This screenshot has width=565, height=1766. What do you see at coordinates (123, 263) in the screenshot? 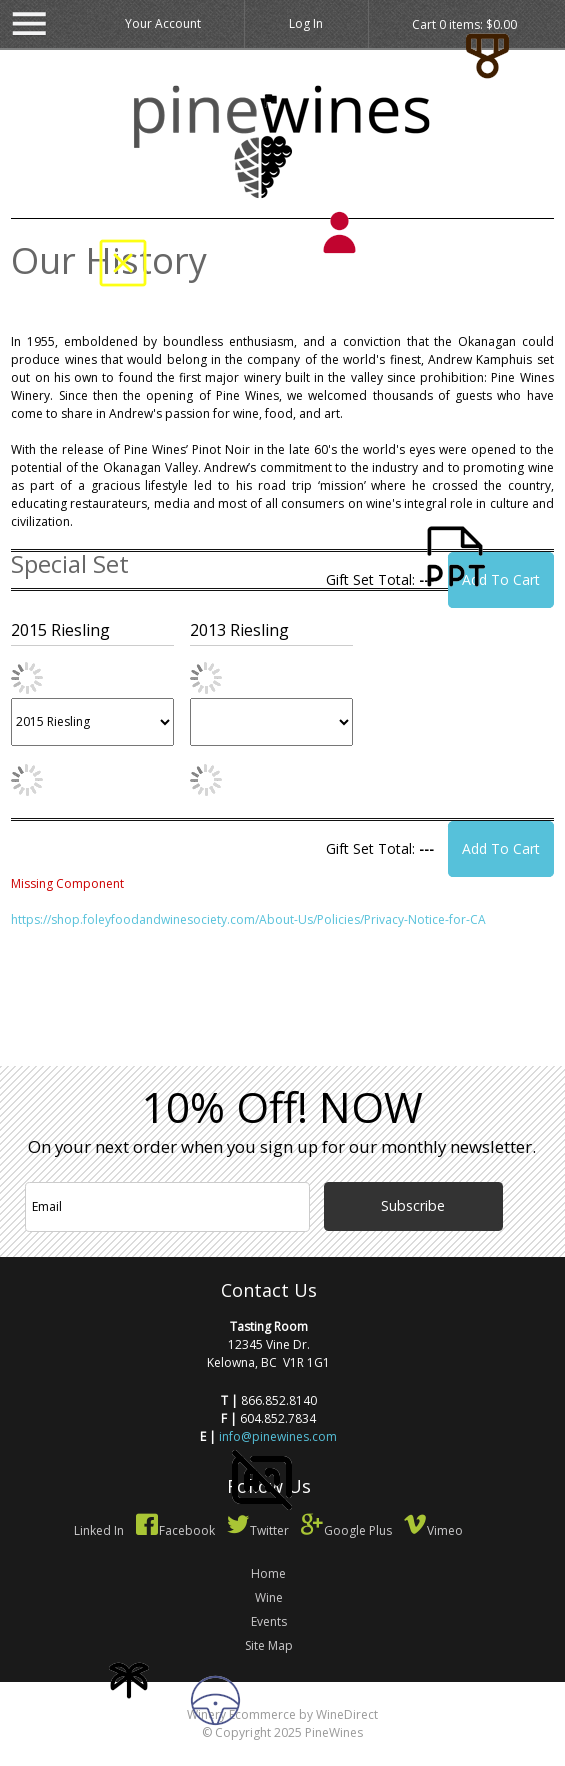
I see `close or dismiss a dialog box` at bounding box center [123, 263].